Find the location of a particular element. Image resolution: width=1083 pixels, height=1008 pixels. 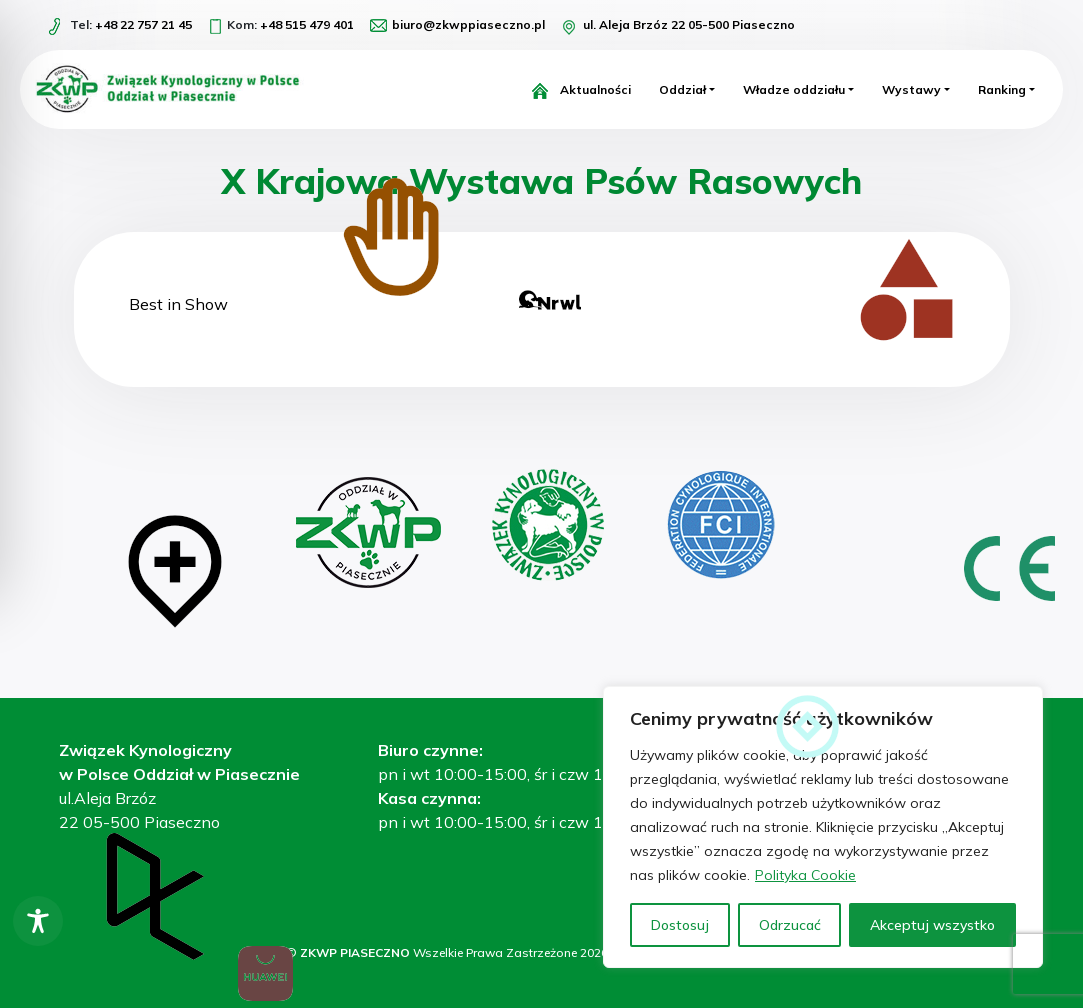

nrwl company logo is located at coordinates (550, 300).